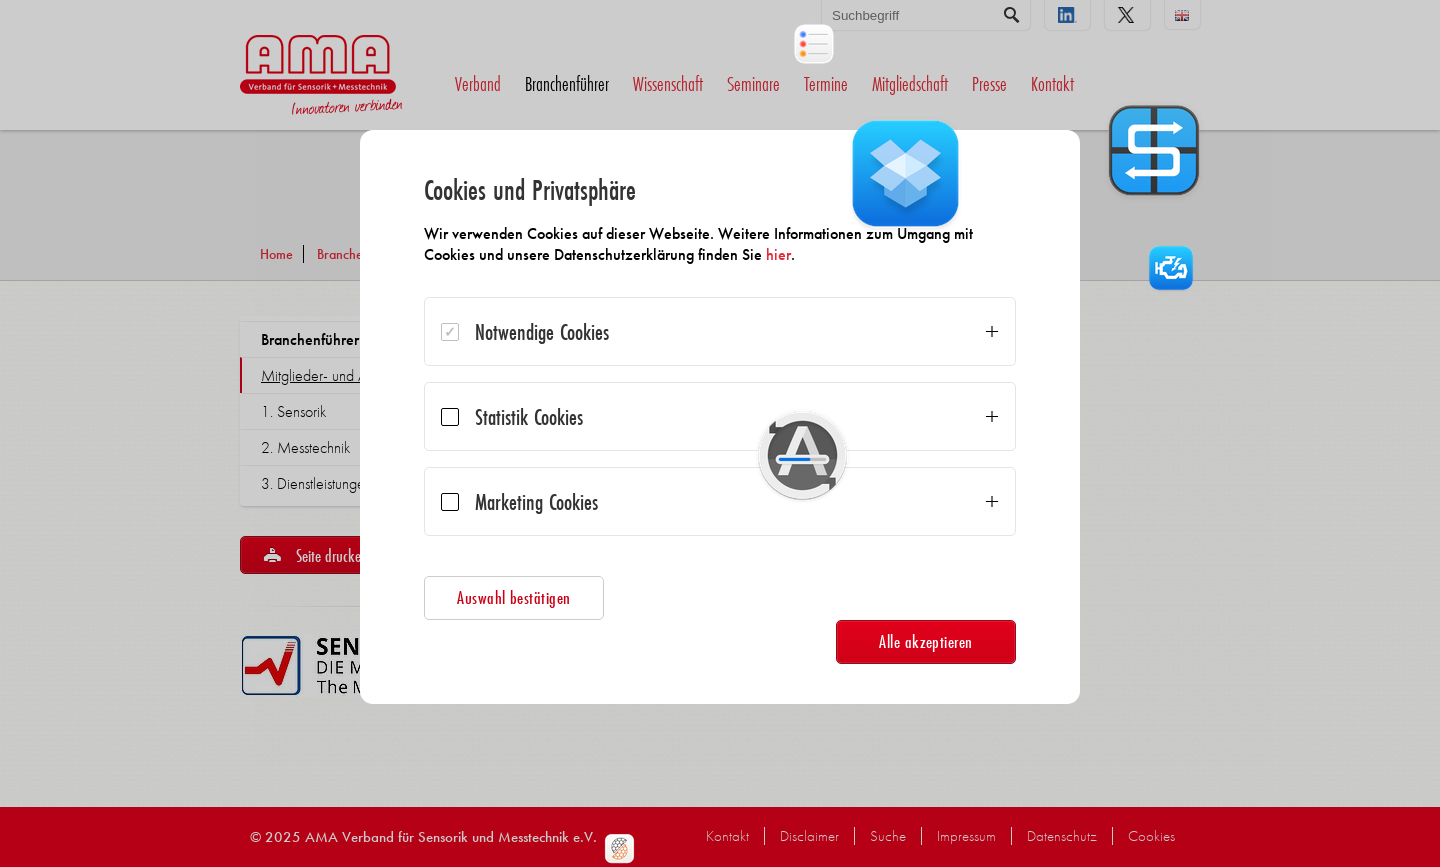 This screenshot has height=867, width=1440. I want to click on diagnose and troubleshoot SELinux security alerts, so click(1171, 268).